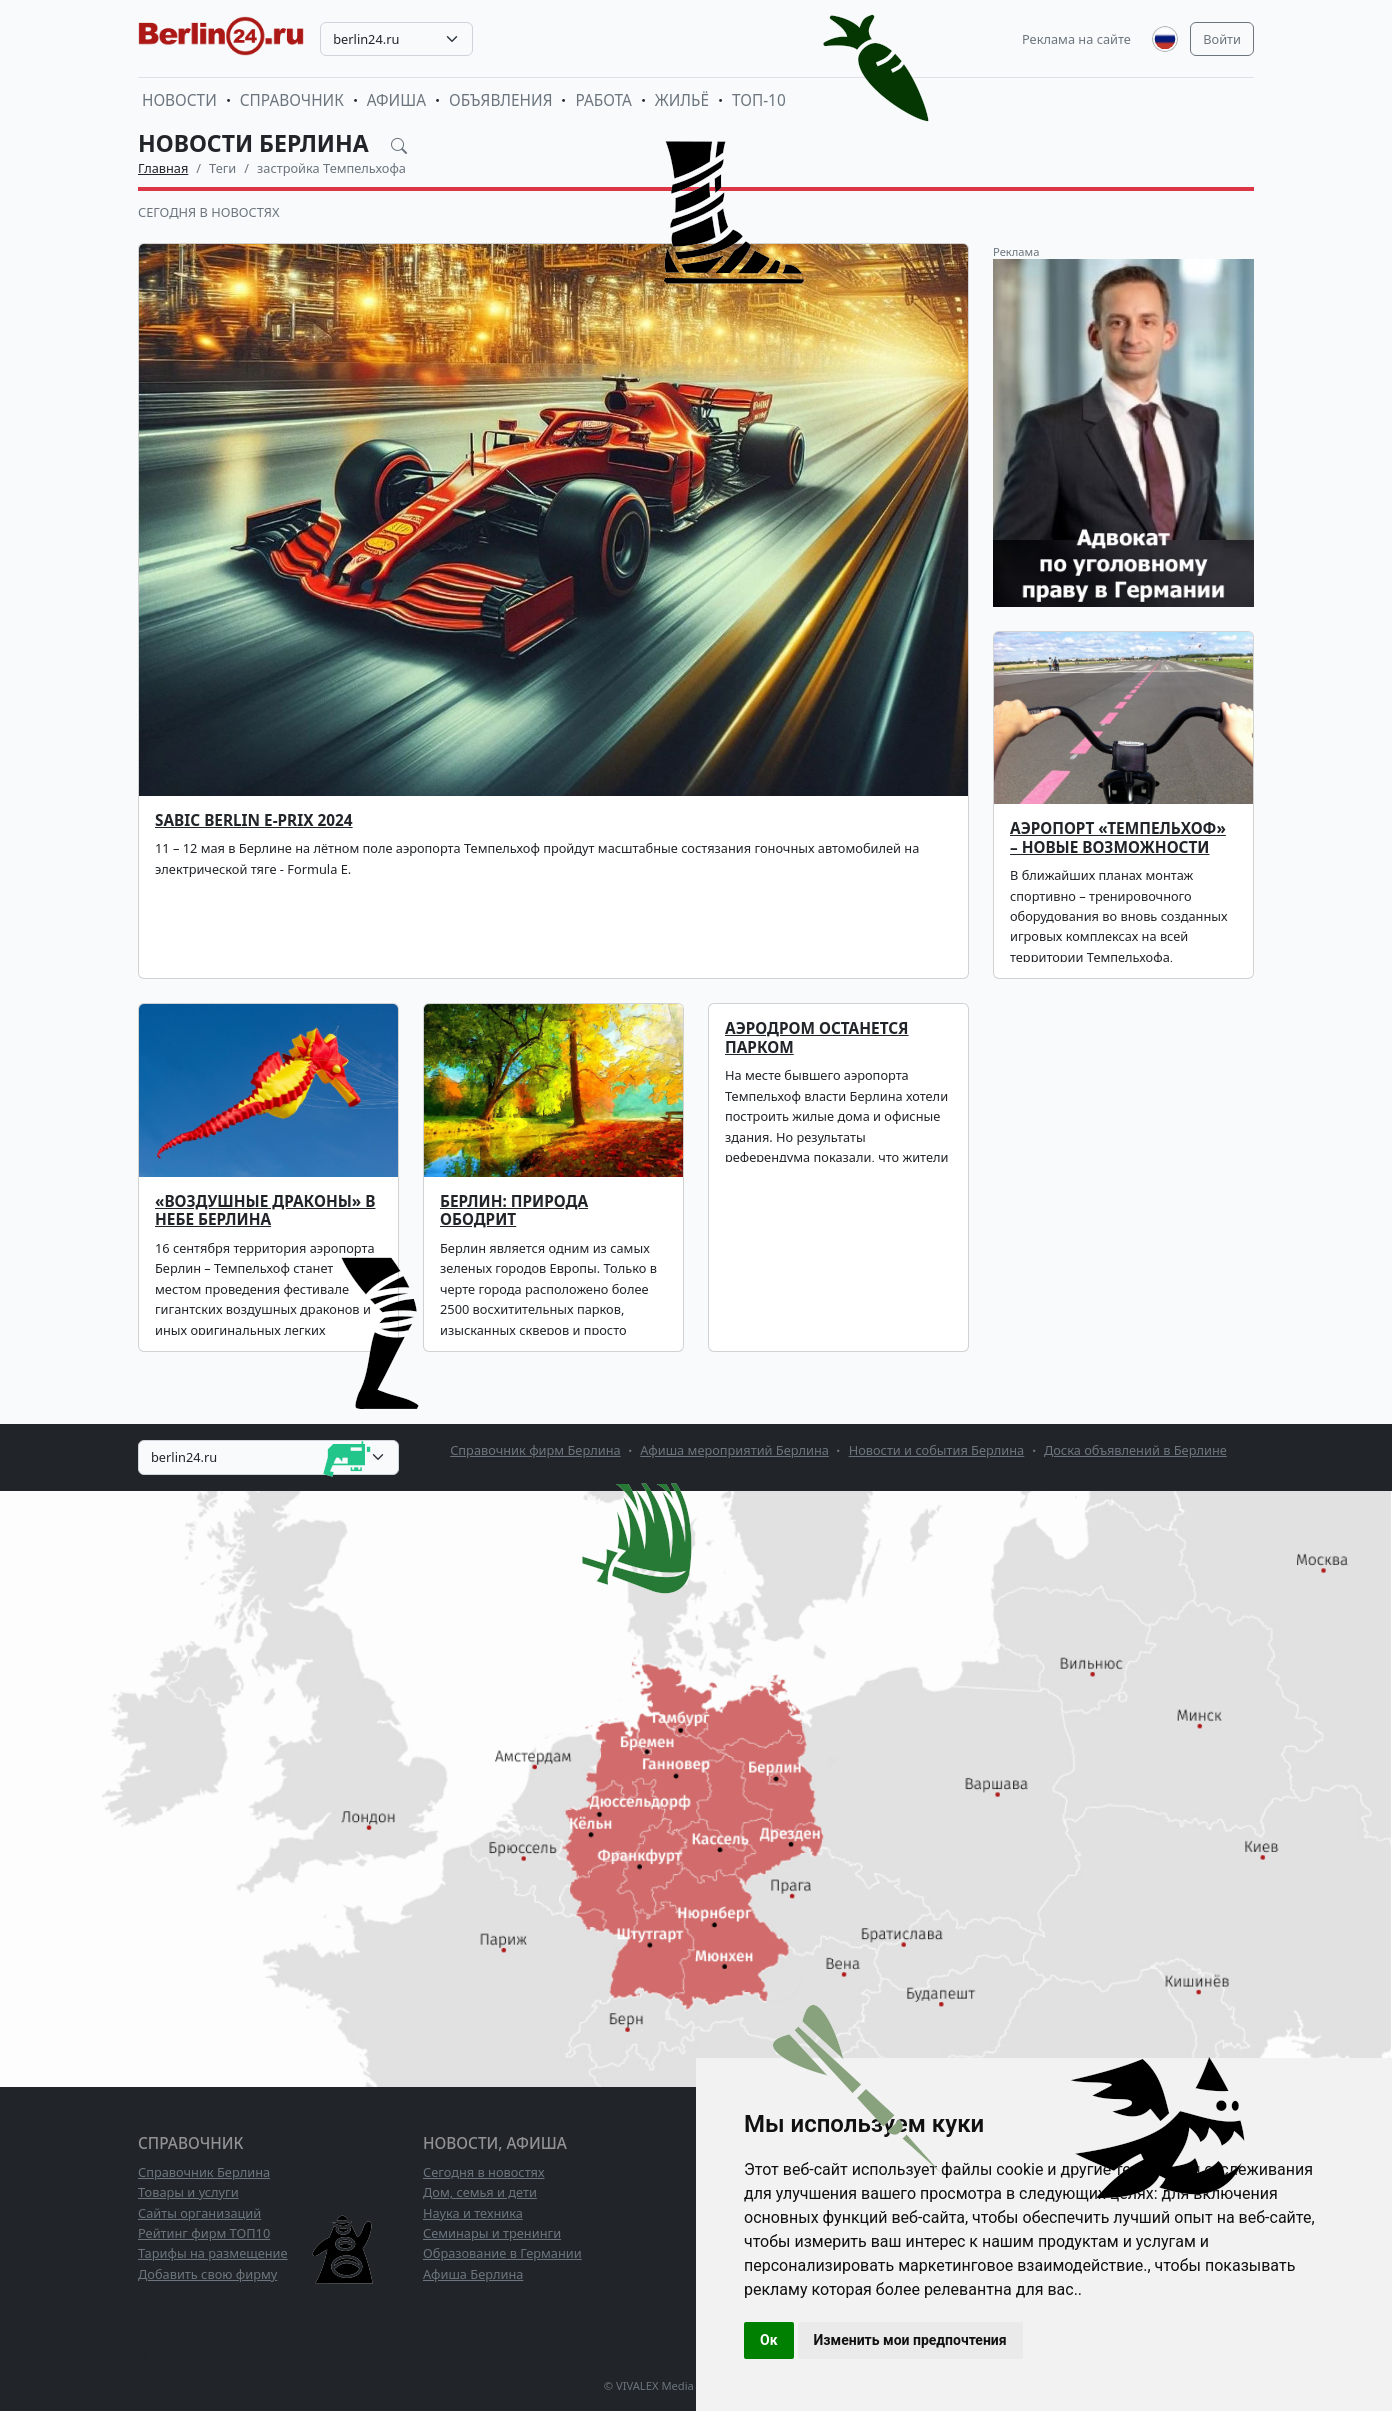 The image size is (1392, 2411). What do you see at coordinates (1157, 2127) in the screenshot?
I see `ghost character or enemy in a game interface` at bounding box center [1157, 2127].